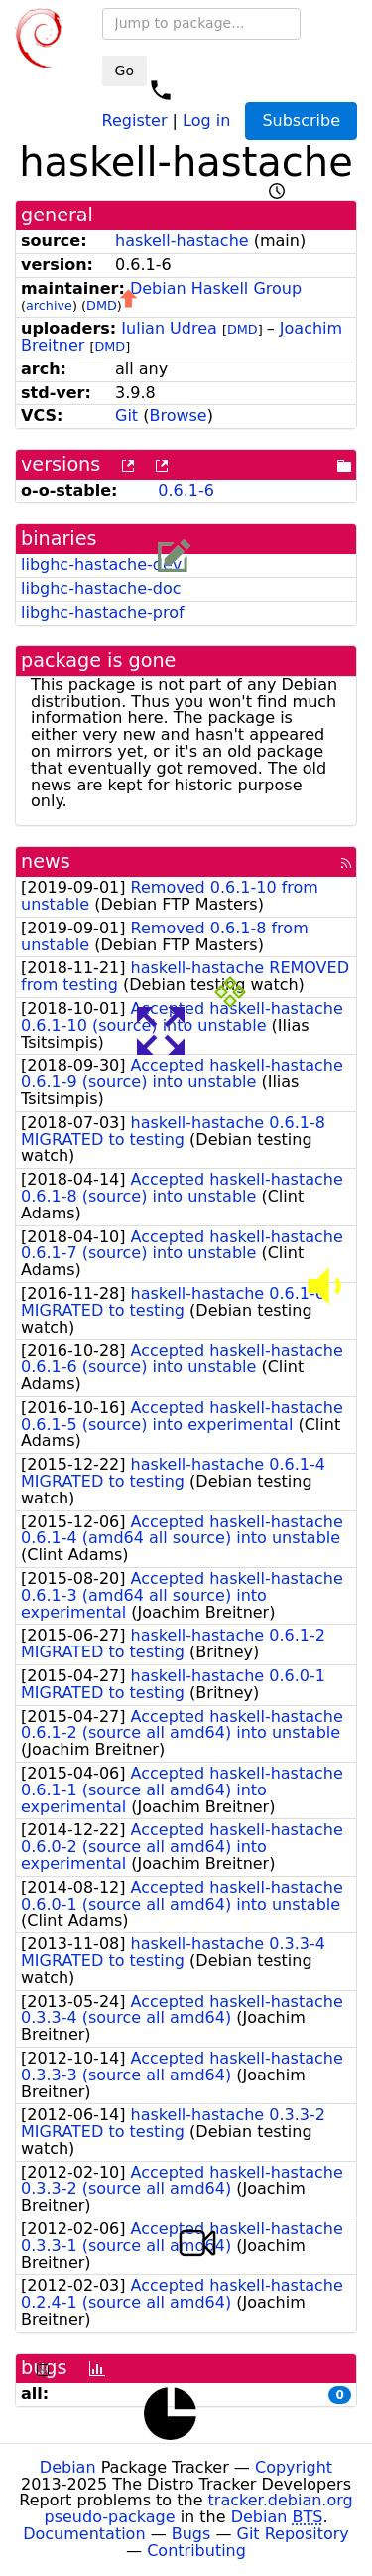 The image size is (372, 2576). Describe the element at coordinates (161, 90) in the screenshot. I see `make a phone call` at that location.